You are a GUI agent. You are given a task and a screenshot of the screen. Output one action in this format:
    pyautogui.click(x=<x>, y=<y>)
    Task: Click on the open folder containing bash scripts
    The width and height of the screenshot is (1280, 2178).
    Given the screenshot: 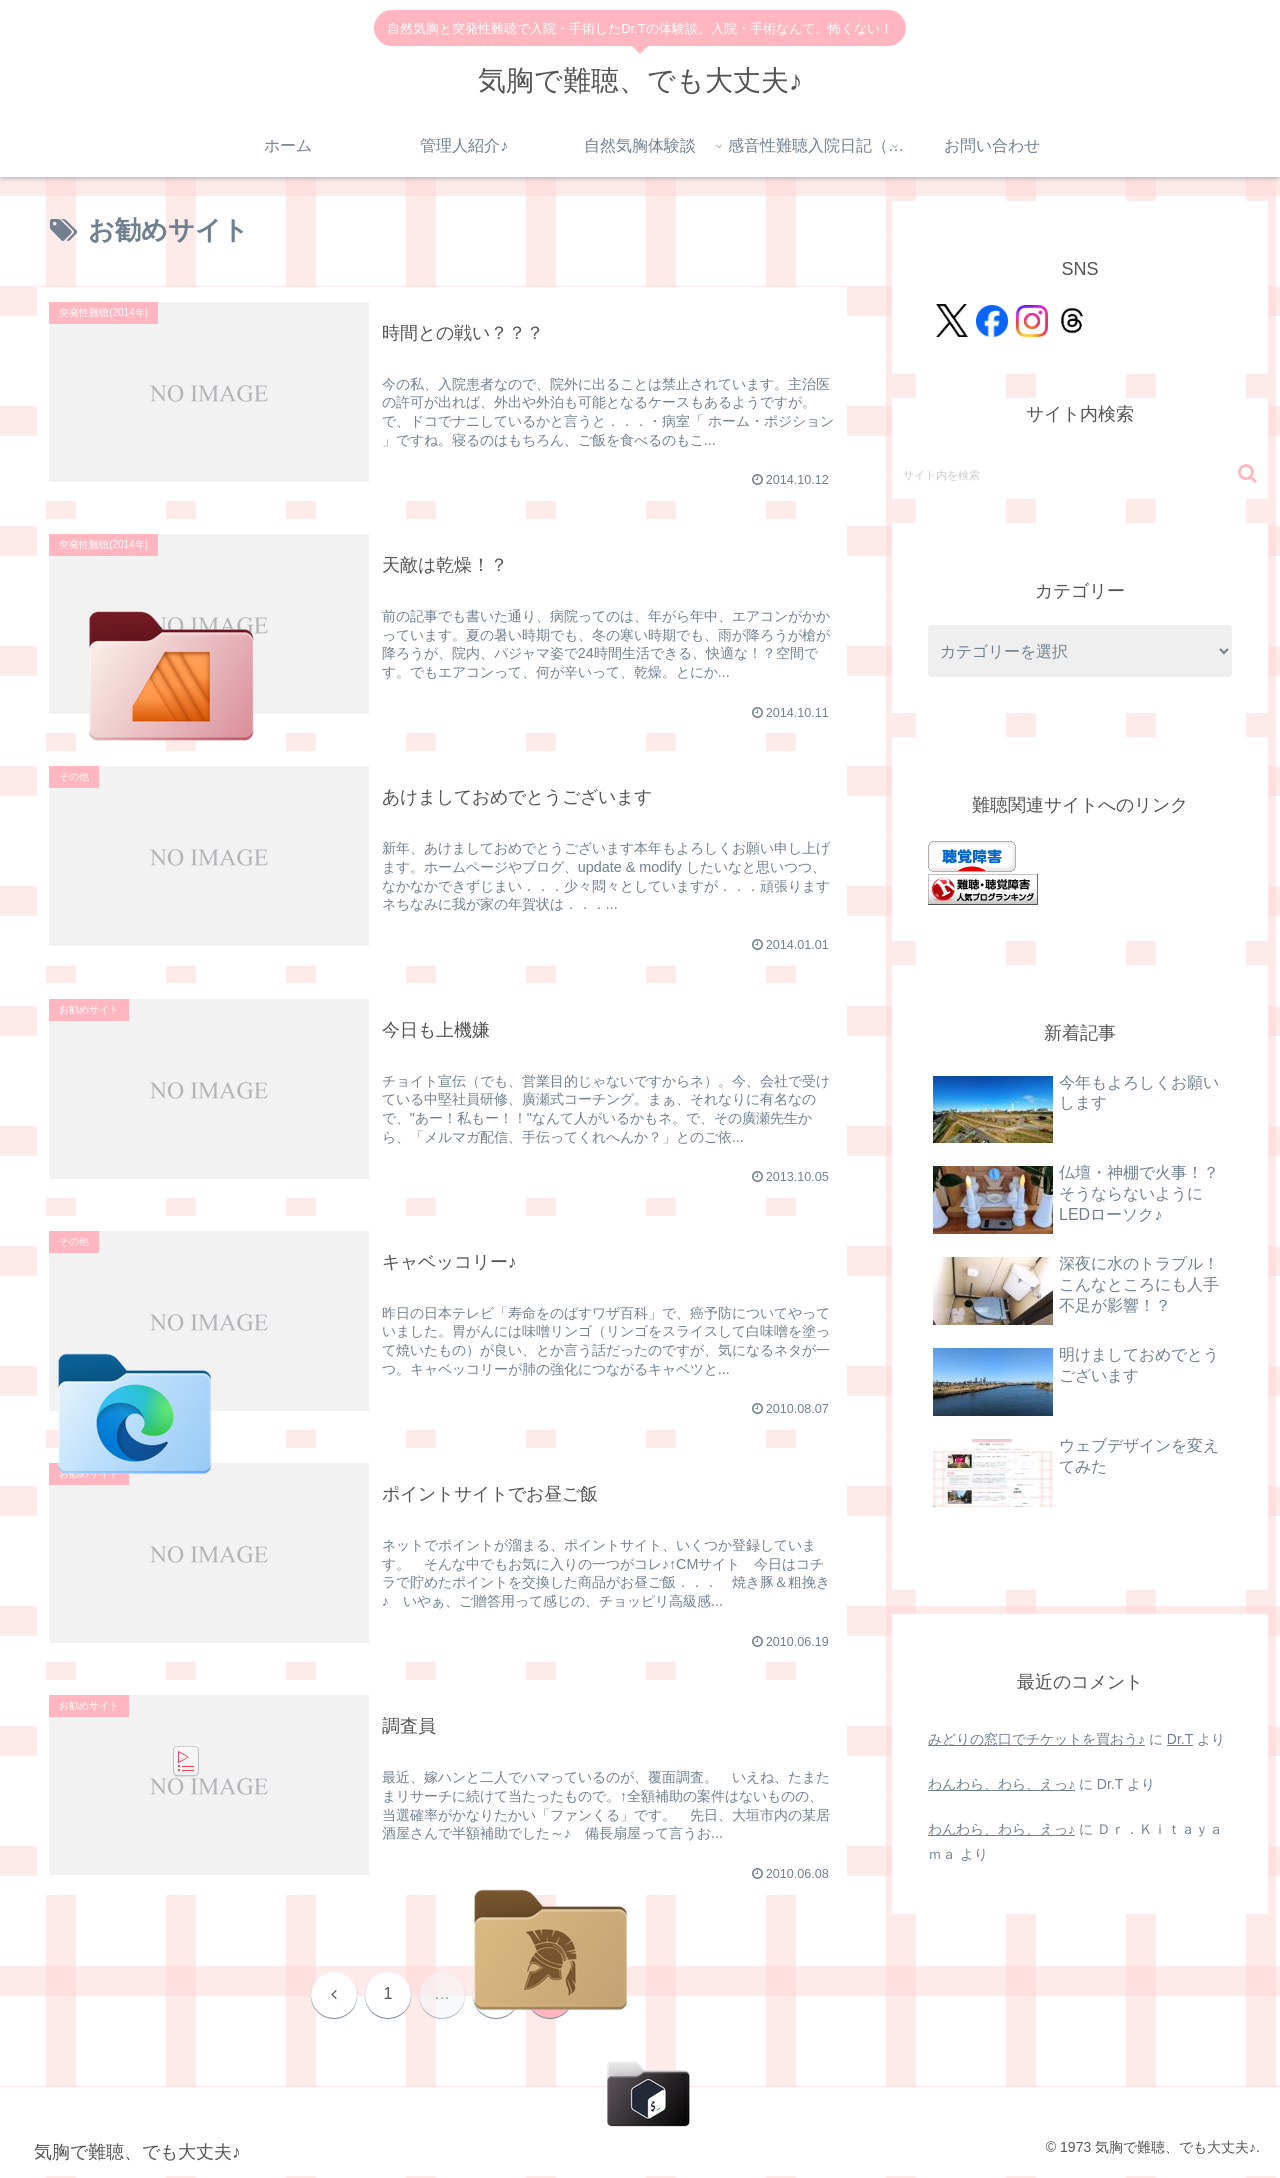 What is the action you would take?
    pyautogui.click(x=648, y=2096)
    